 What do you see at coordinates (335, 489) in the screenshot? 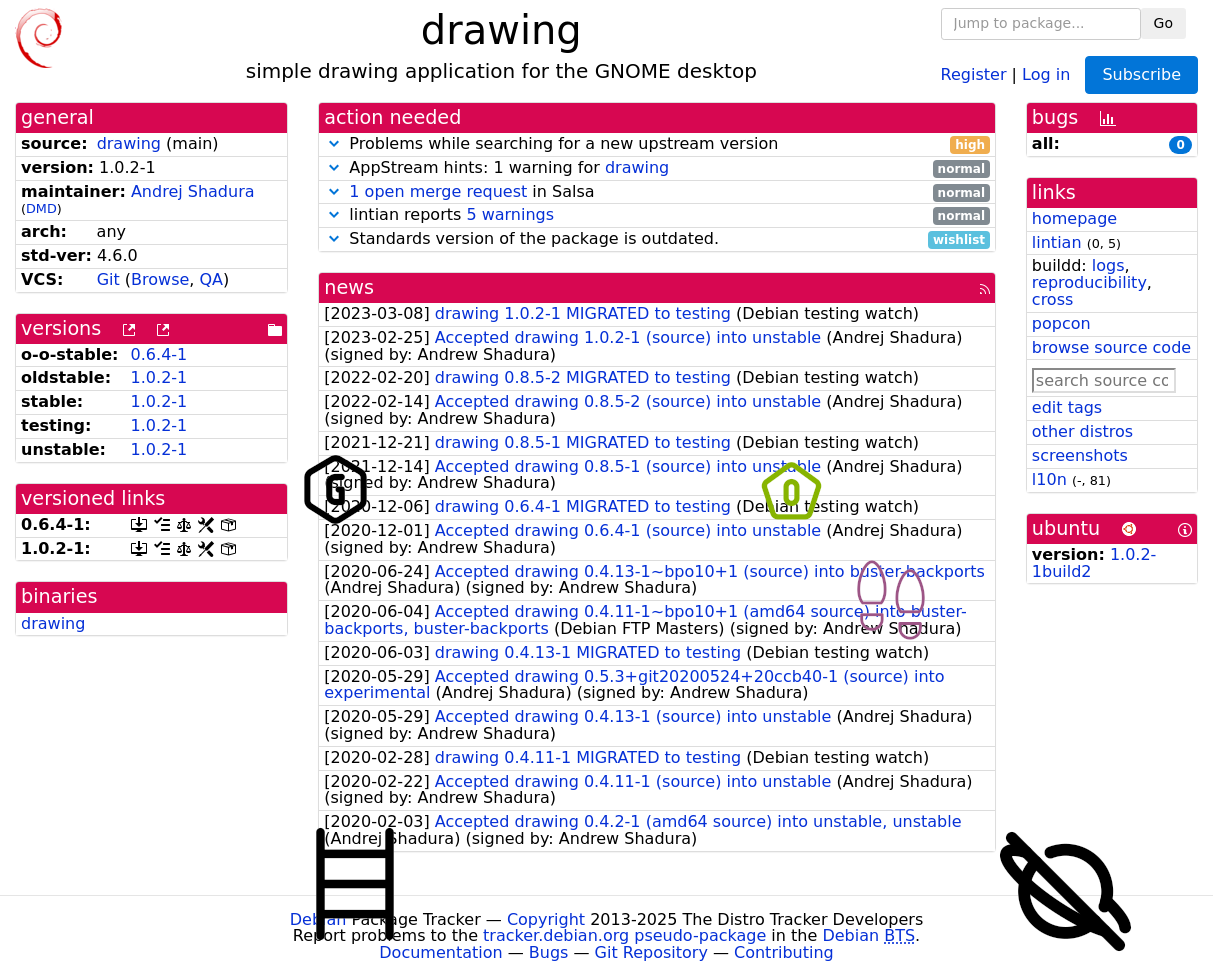
I see `indicates a "G" rating or classification` at bounding box center [335, 489].